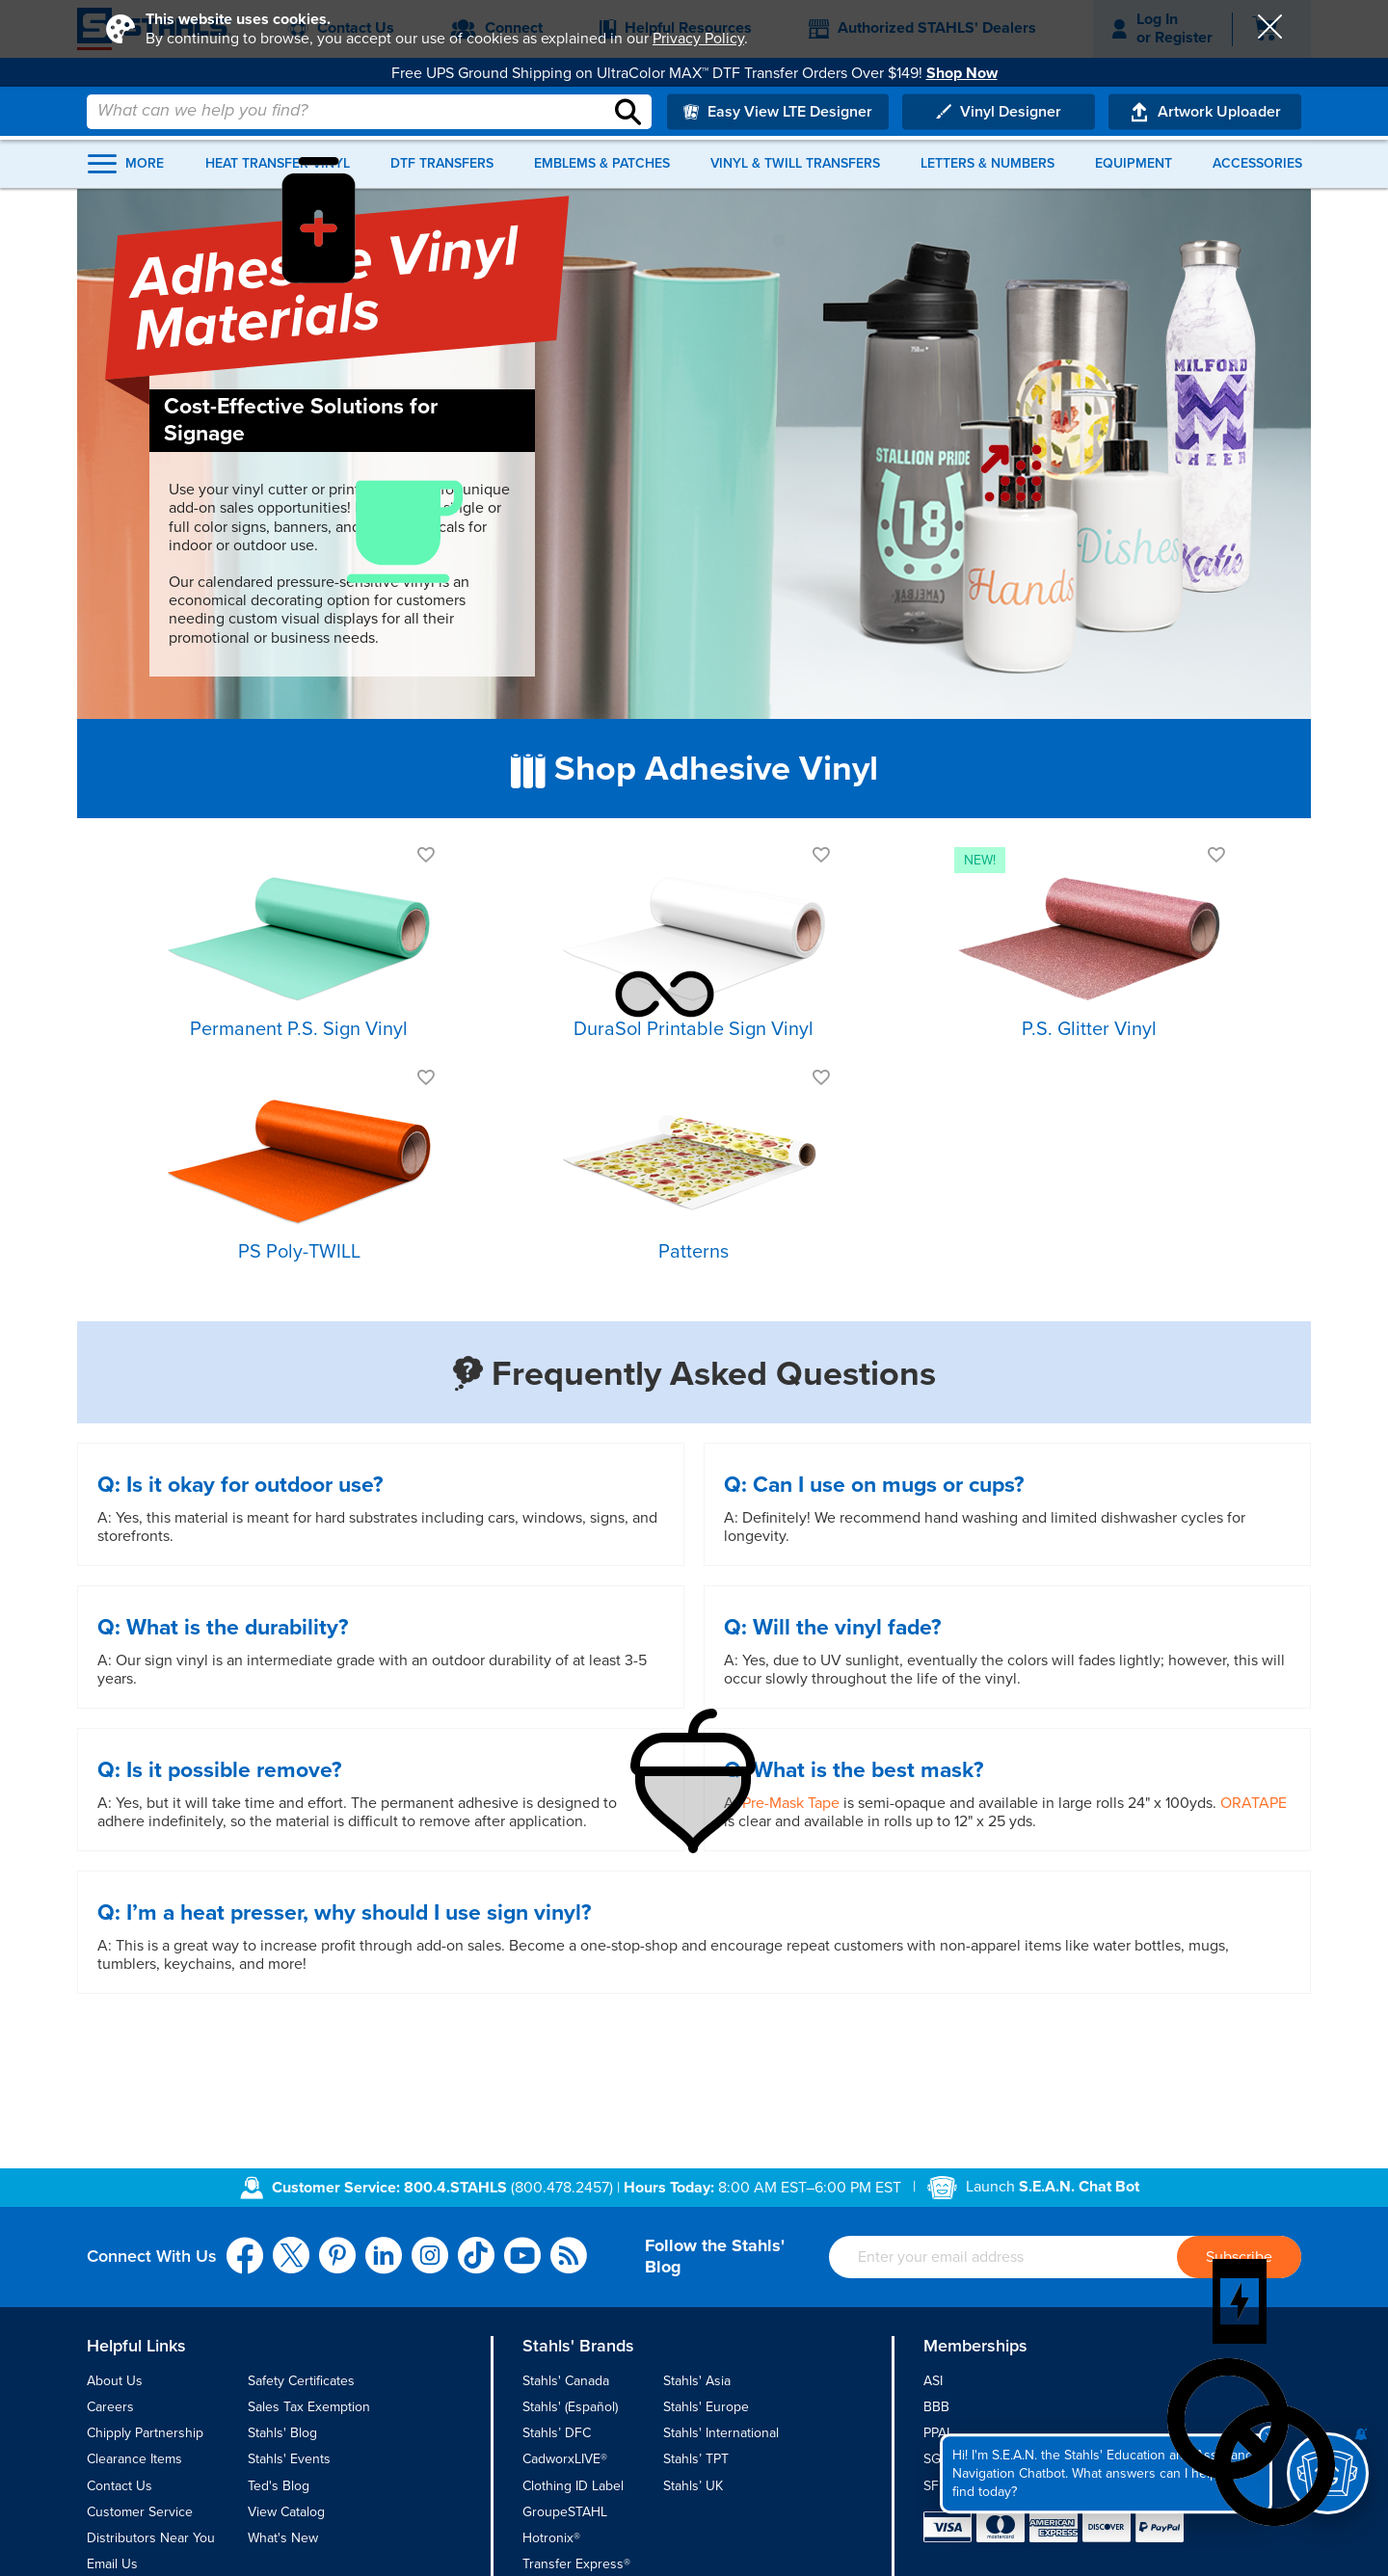  I want to click on nature or outdoors category indicator, so click(693, 1781).